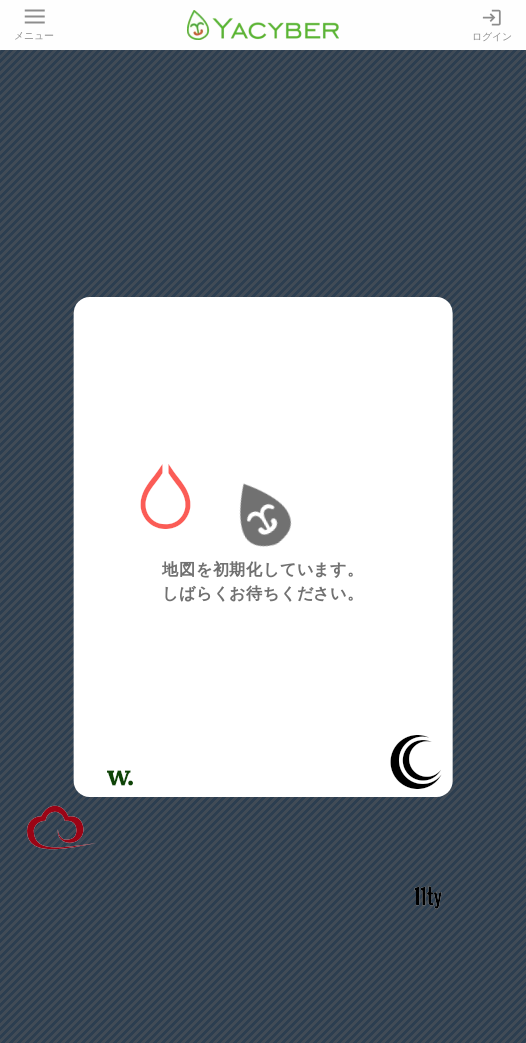 This screenshot has width=526, height=1043. Describe the element at coordinates (120, 778) in the screenshot. I see `open the Write.as blogging platform` at that location.